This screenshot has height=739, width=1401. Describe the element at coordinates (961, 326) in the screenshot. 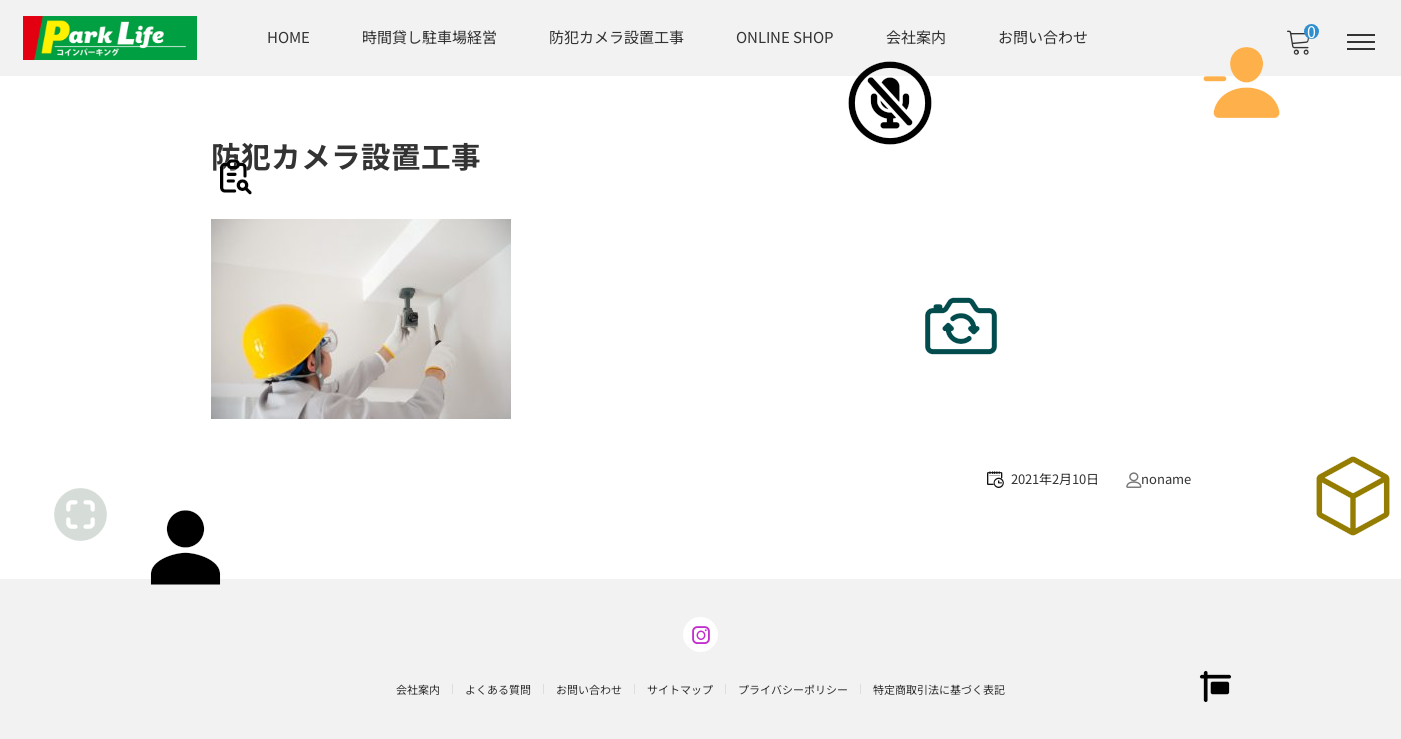

I see `switch between front and rear camera` at that location.